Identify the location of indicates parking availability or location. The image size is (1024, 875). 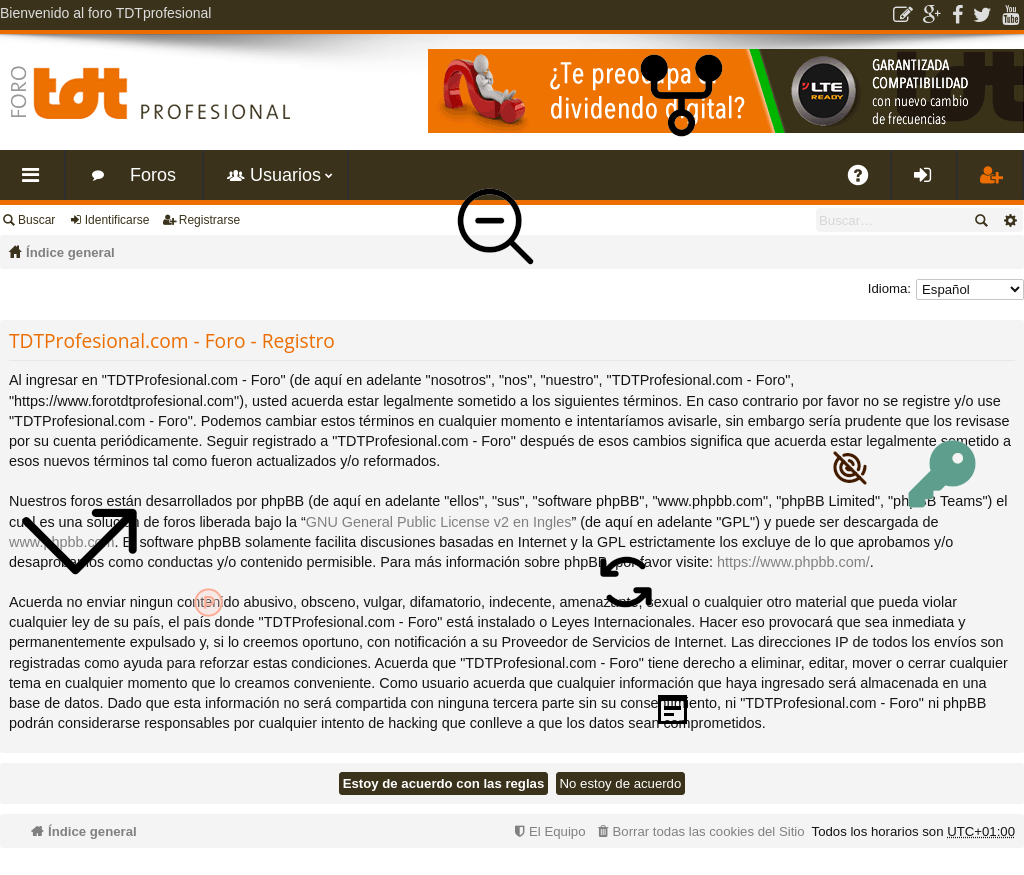
(208, 602).